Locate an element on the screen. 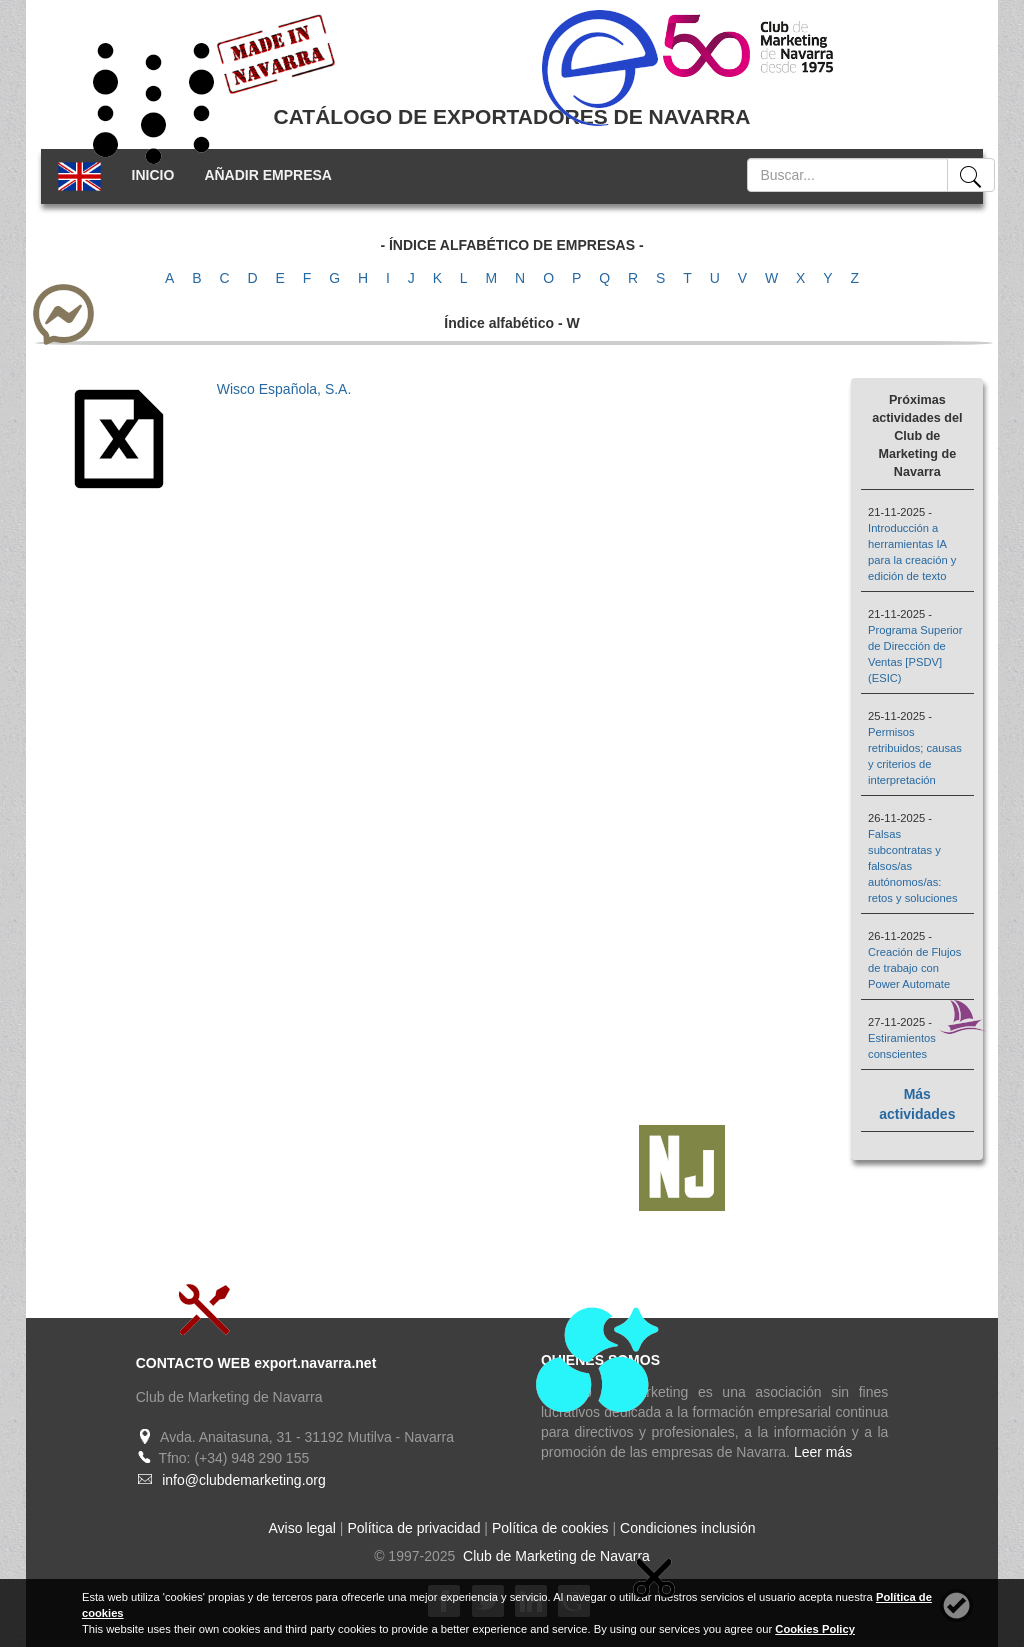 This screenshot has height=1647, width=1024. open weights & biases dashboard is located at coordinates (153, 103).